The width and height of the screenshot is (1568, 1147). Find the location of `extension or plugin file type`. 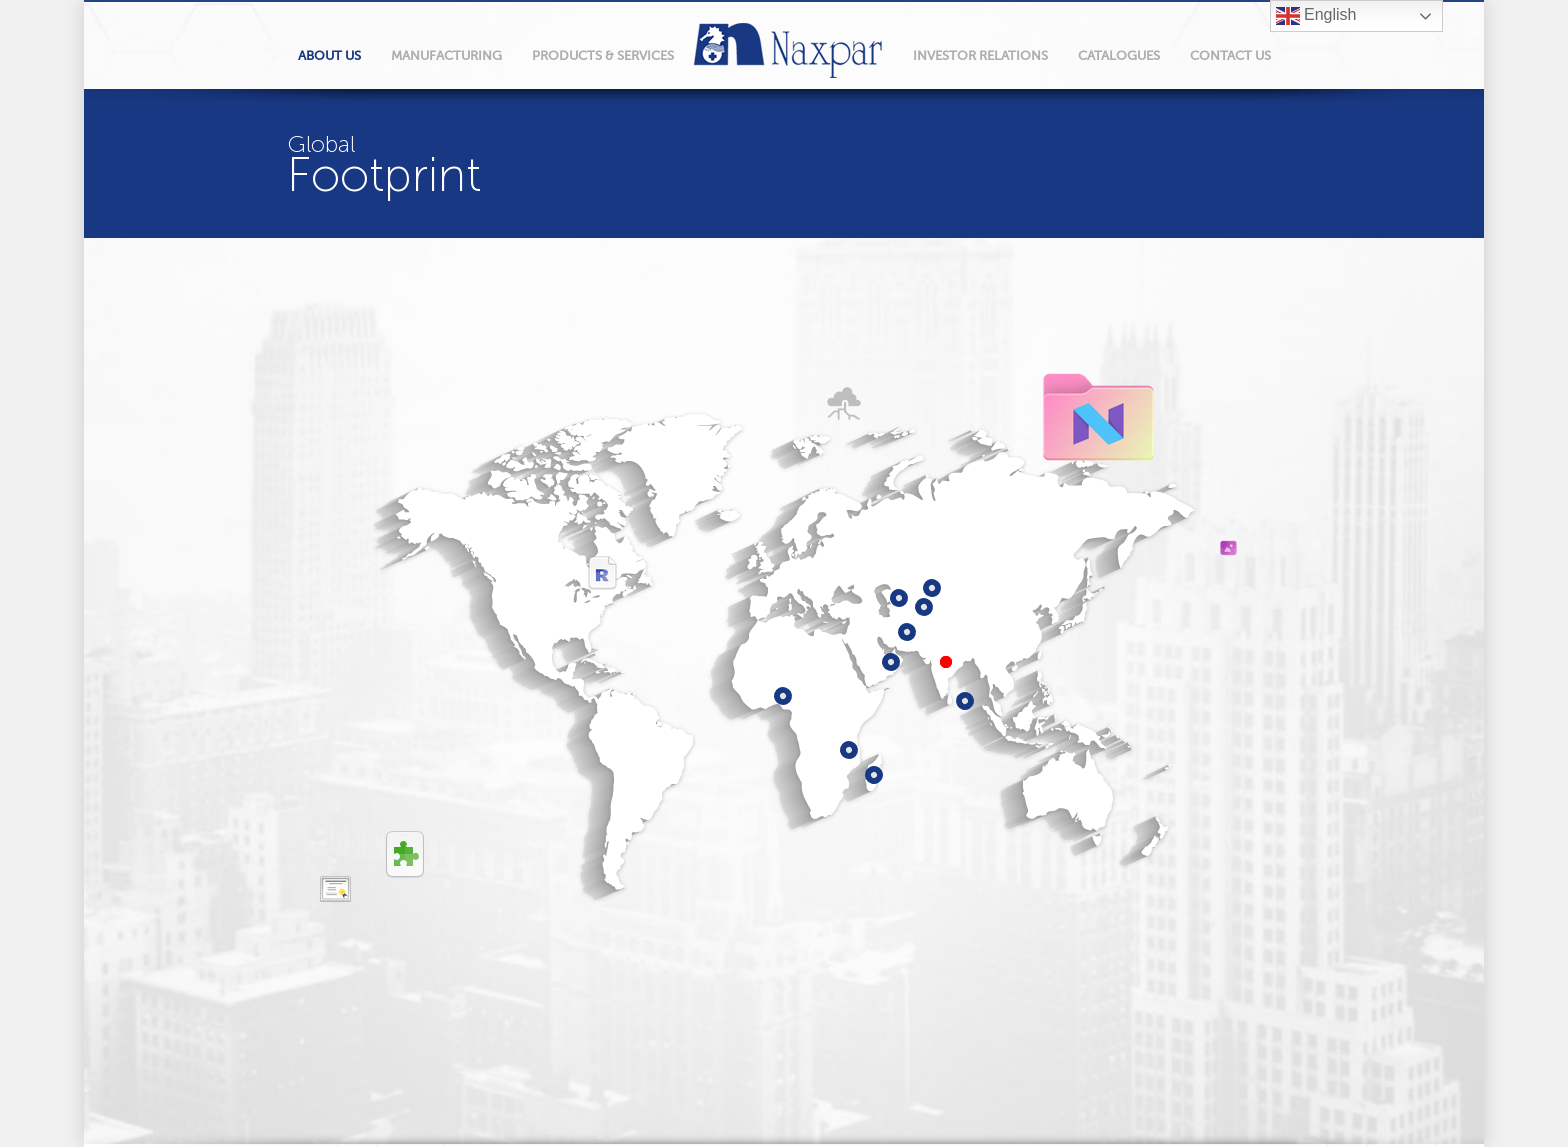

extension or plugin file type is located at coordinates (405, 854).